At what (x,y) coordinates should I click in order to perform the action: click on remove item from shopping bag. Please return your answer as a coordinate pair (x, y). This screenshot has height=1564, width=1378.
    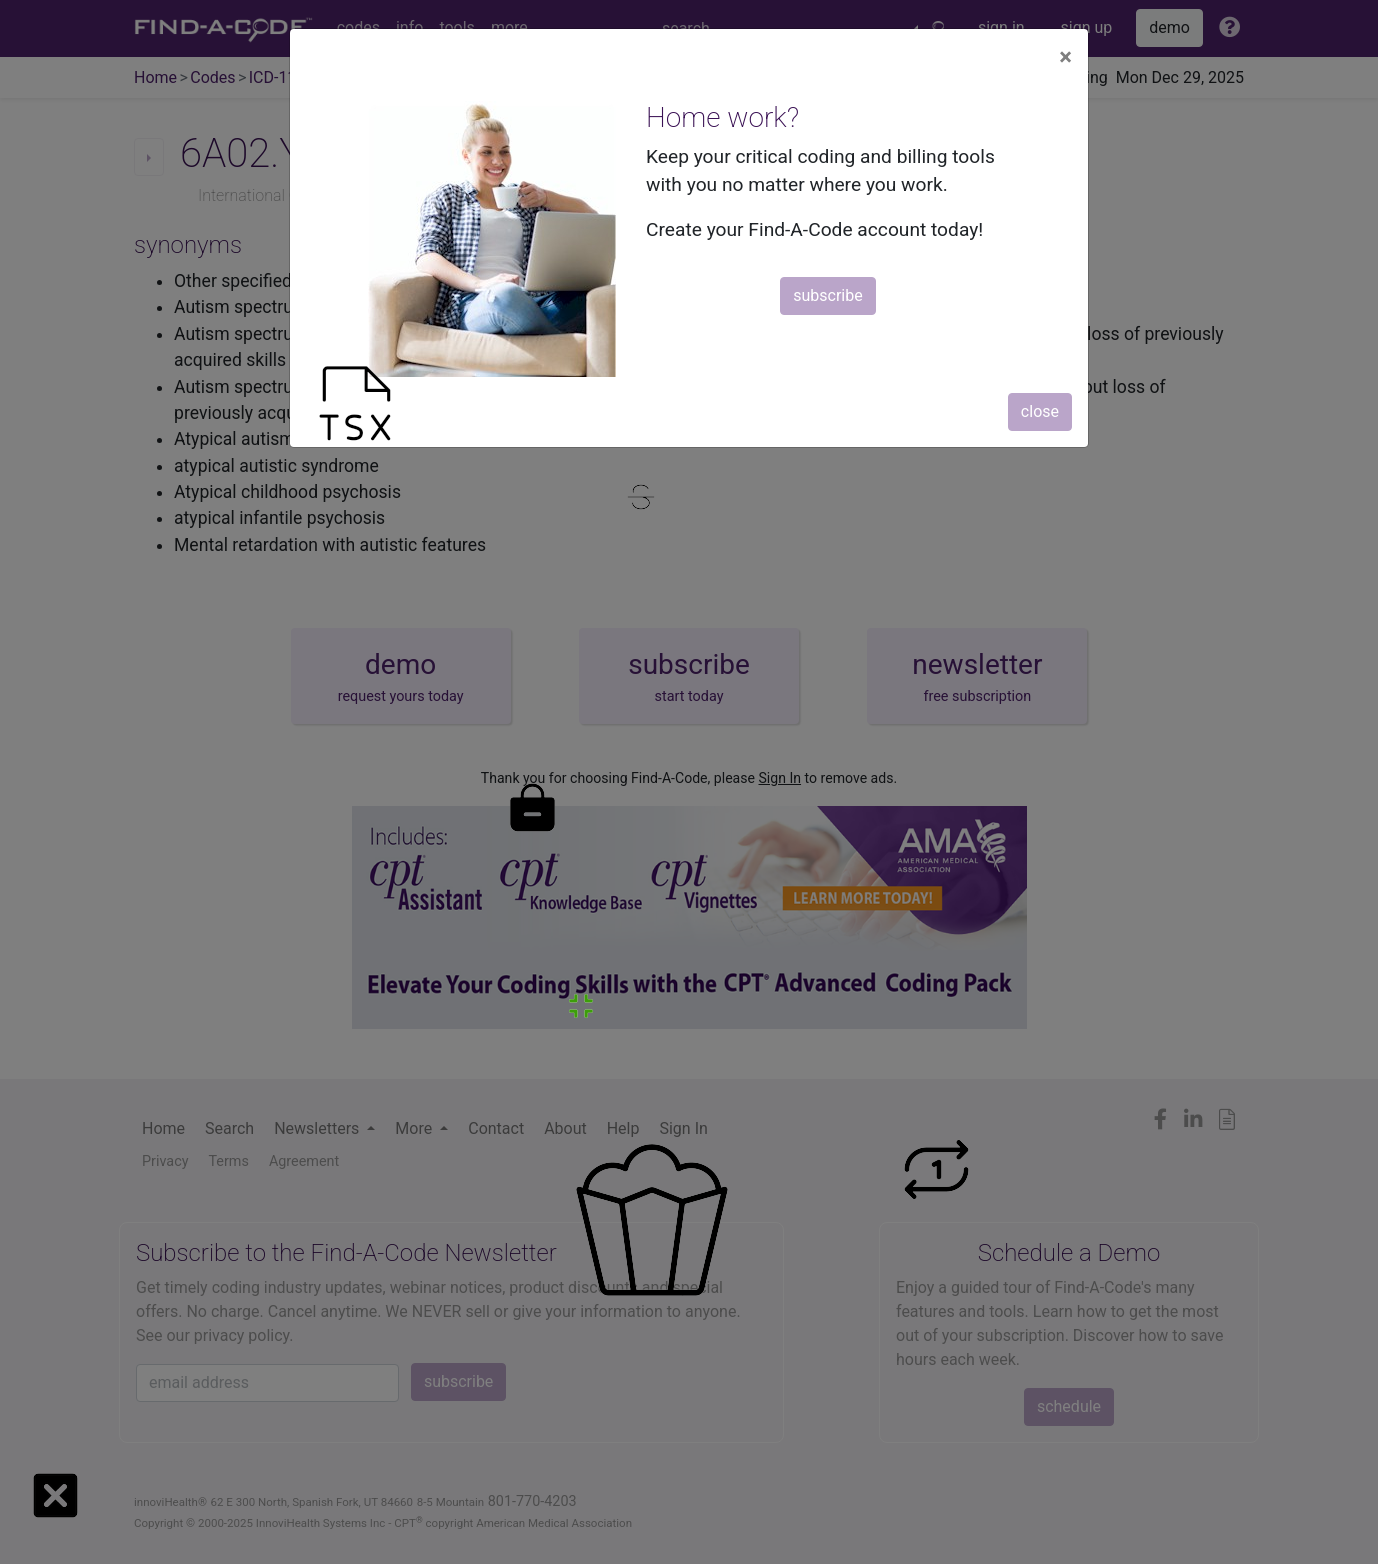
    Looking at the image, I should click on (532, 807).